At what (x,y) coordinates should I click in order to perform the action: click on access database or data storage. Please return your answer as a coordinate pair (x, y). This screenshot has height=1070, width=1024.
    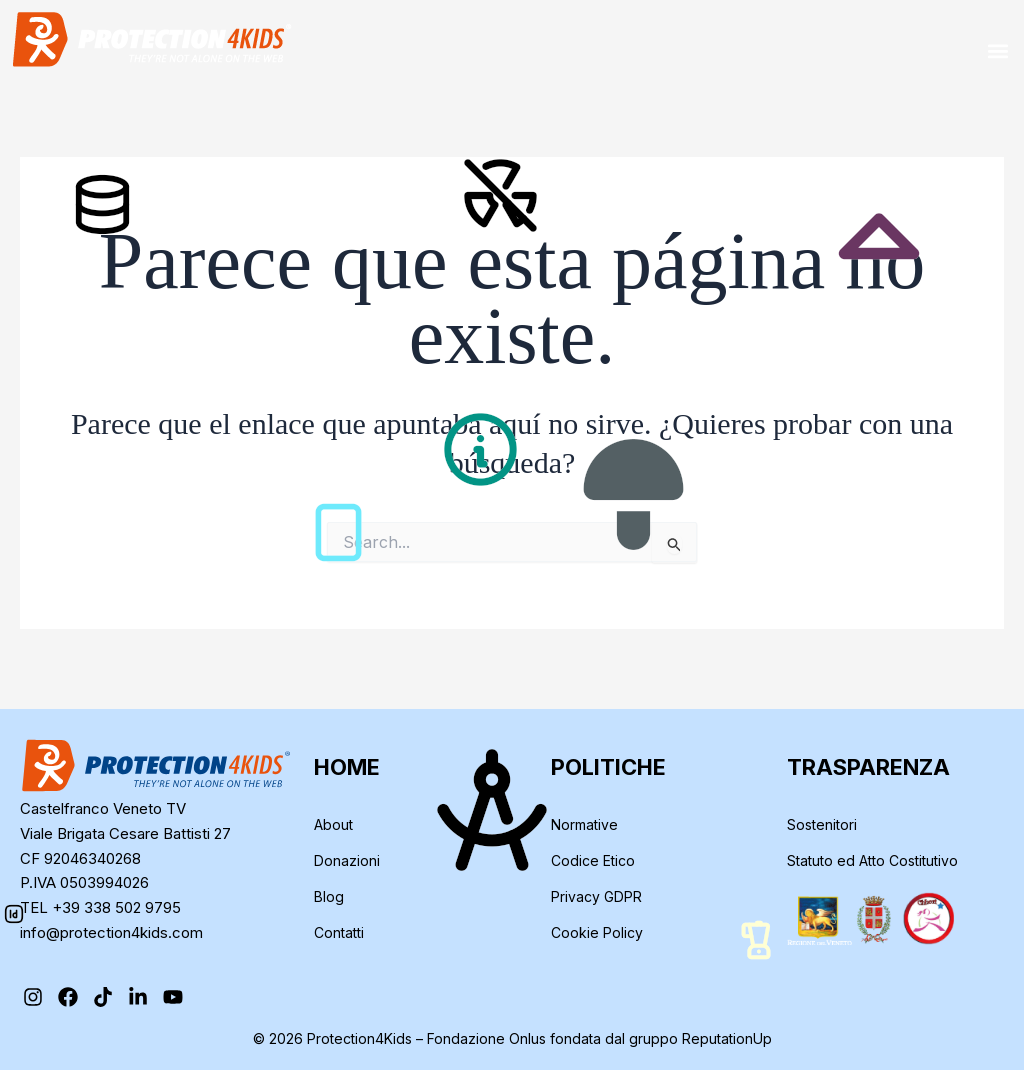
    Looking at the image, I should click on (102, 204).